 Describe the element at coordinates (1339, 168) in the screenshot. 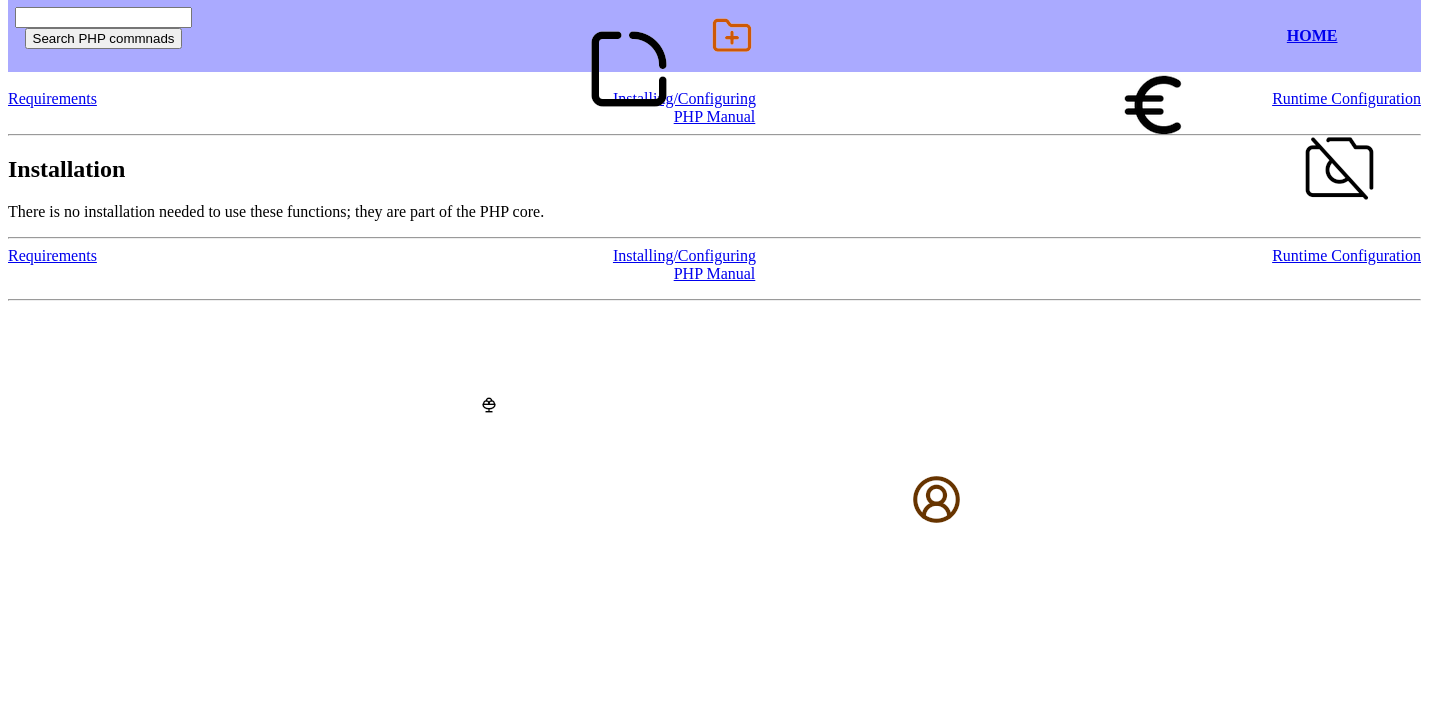

I see `camera access is disabled` at that location.